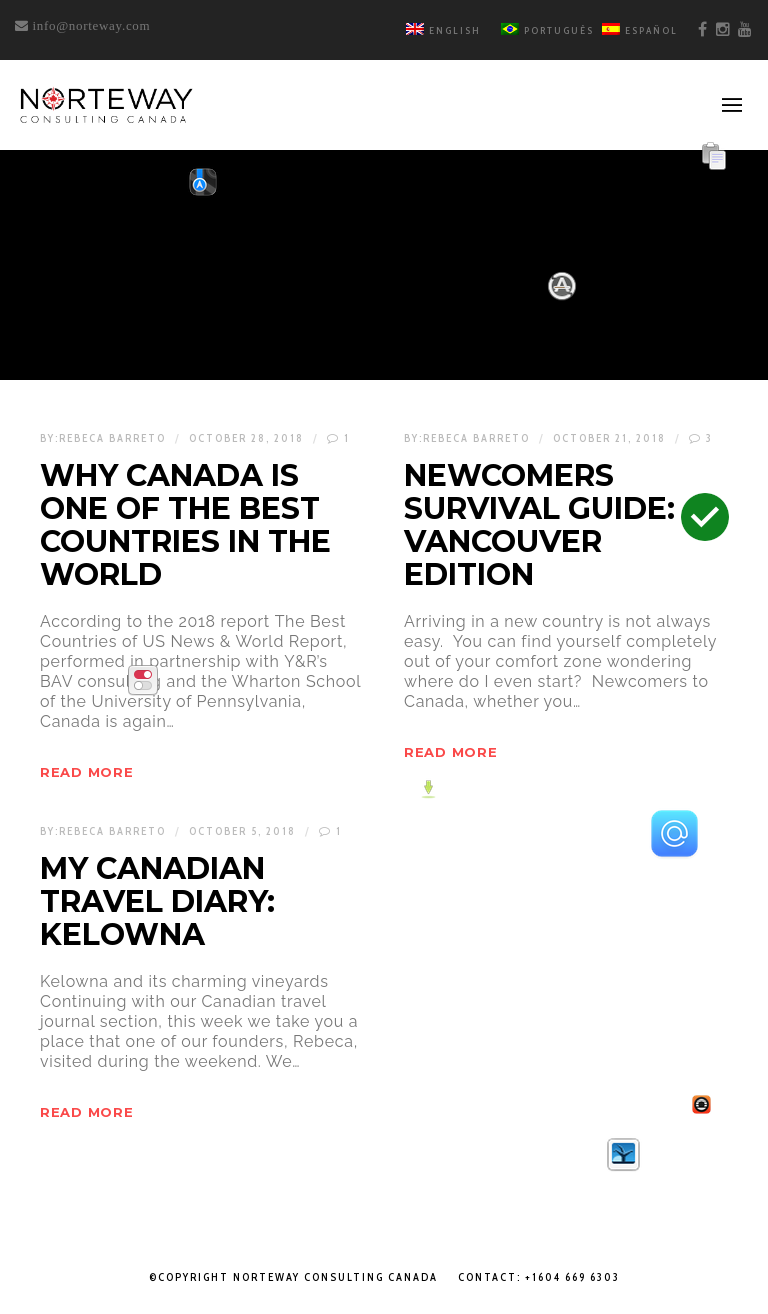  Describe the element at coordinates (143, 680) in the screenshot. I see `open gnome tweaks settings` at that location.